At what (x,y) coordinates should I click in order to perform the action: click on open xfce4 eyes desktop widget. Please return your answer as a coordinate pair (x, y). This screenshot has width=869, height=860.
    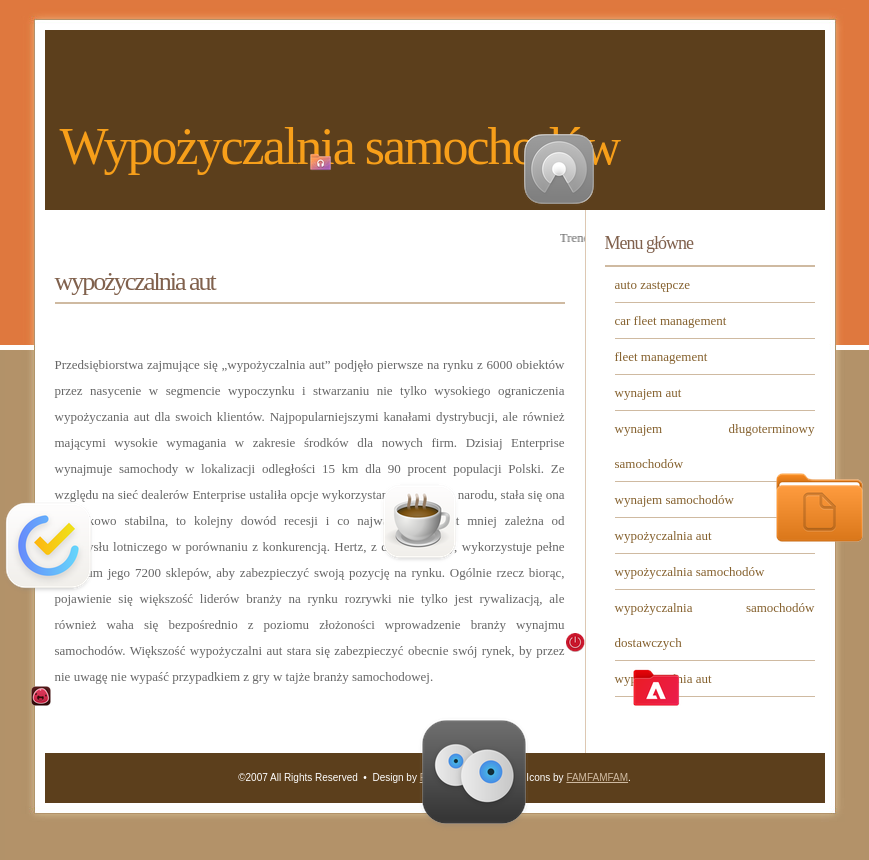
    Looking at the image, I should click on (474, 772).